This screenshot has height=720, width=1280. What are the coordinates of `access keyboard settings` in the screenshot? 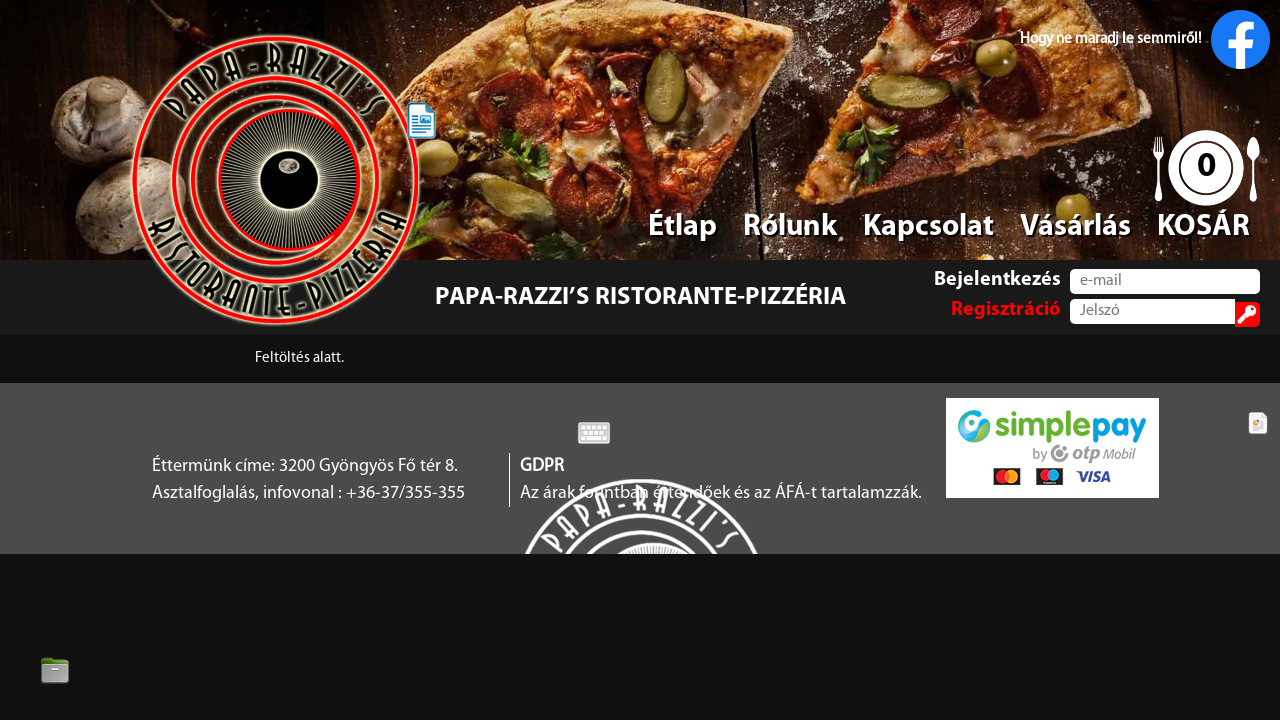 It's located at (594, 433).